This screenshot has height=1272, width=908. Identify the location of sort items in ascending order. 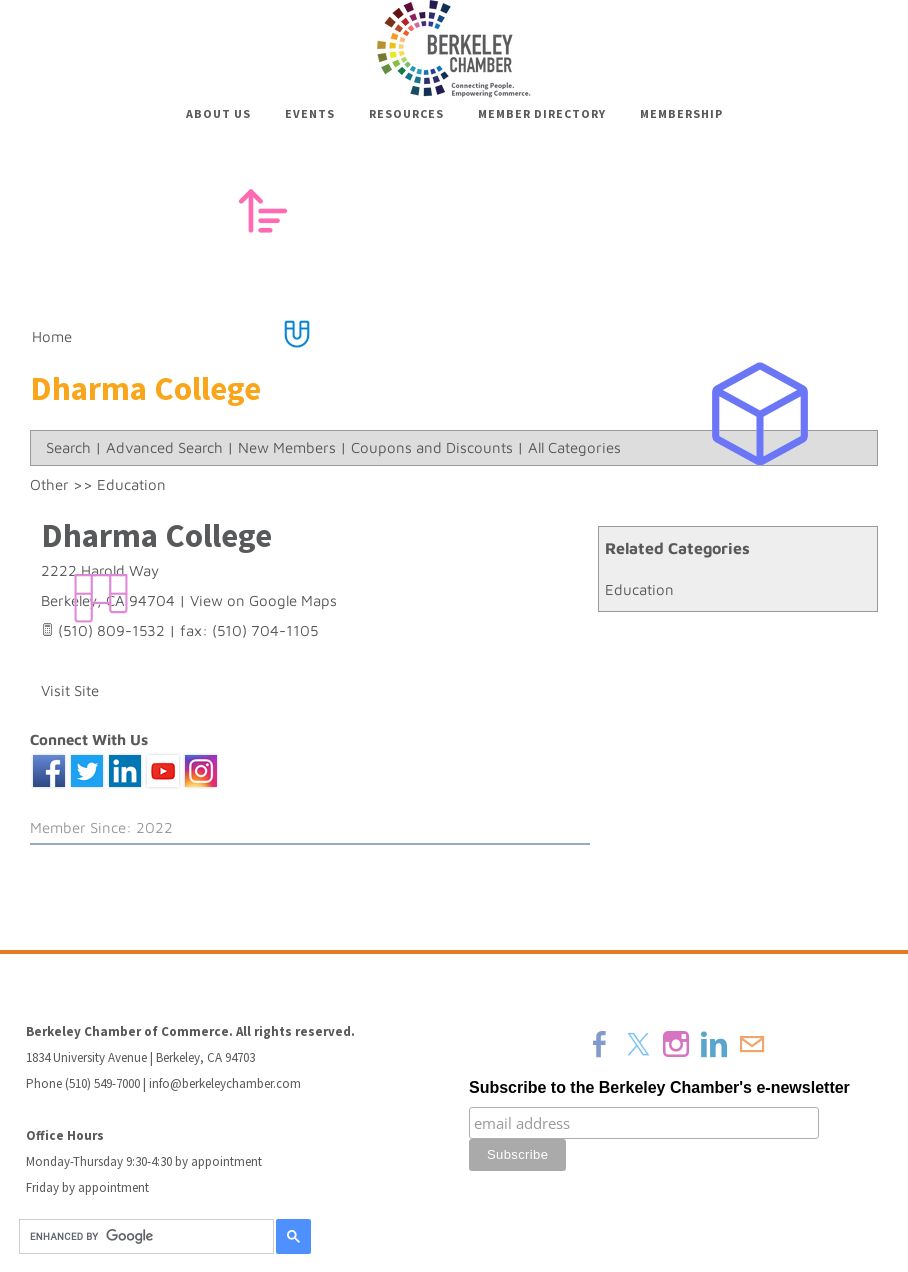
(263, 211).